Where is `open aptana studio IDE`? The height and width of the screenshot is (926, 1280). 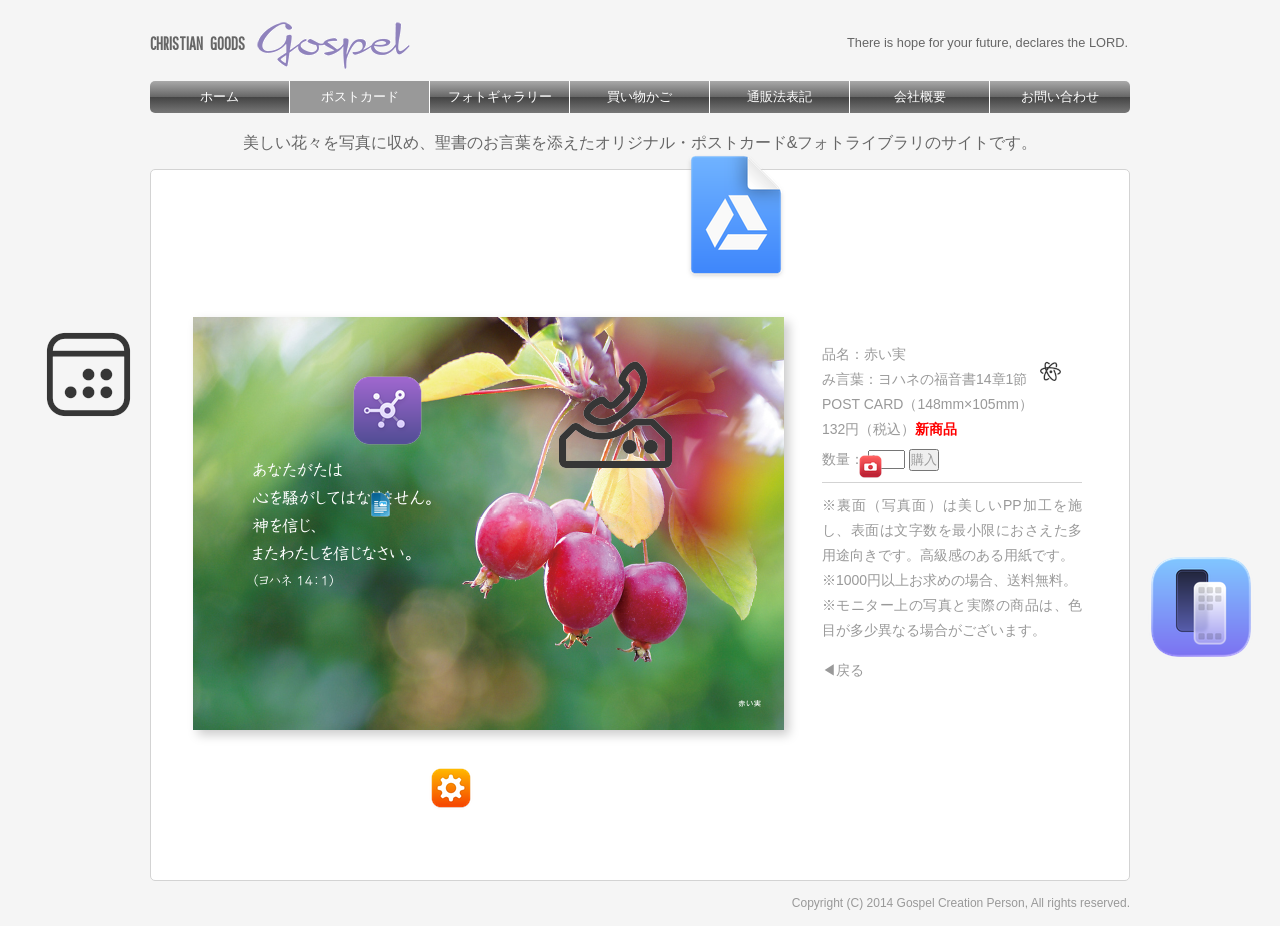 open aptana studio IDE is located at coordinates (451, 788).